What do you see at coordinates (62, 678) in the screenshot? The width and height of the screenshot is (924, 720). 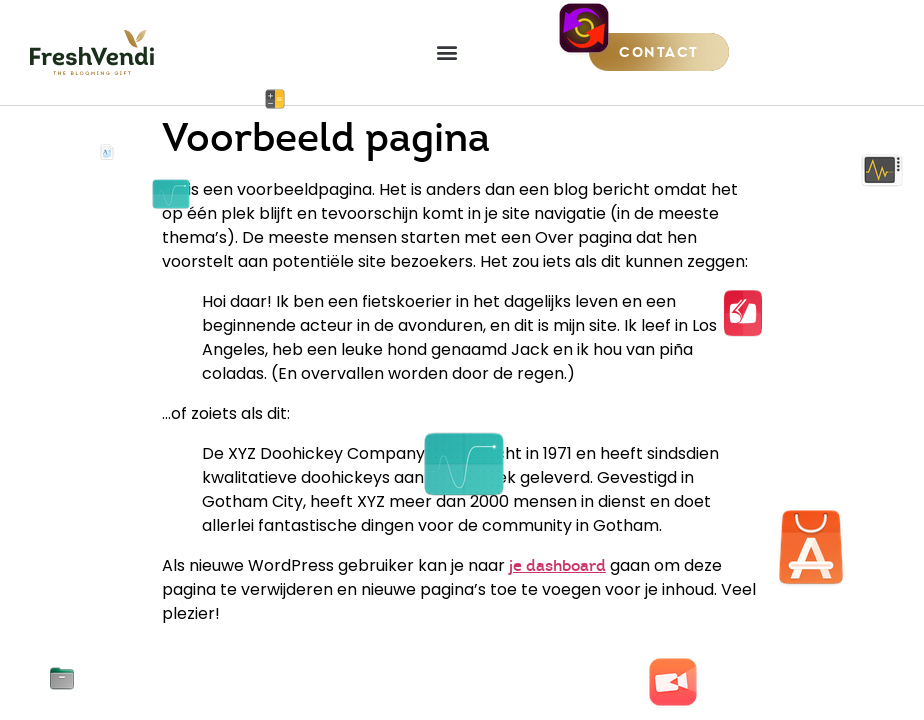 I see `open the file manager` at bounding box center [62, 678].